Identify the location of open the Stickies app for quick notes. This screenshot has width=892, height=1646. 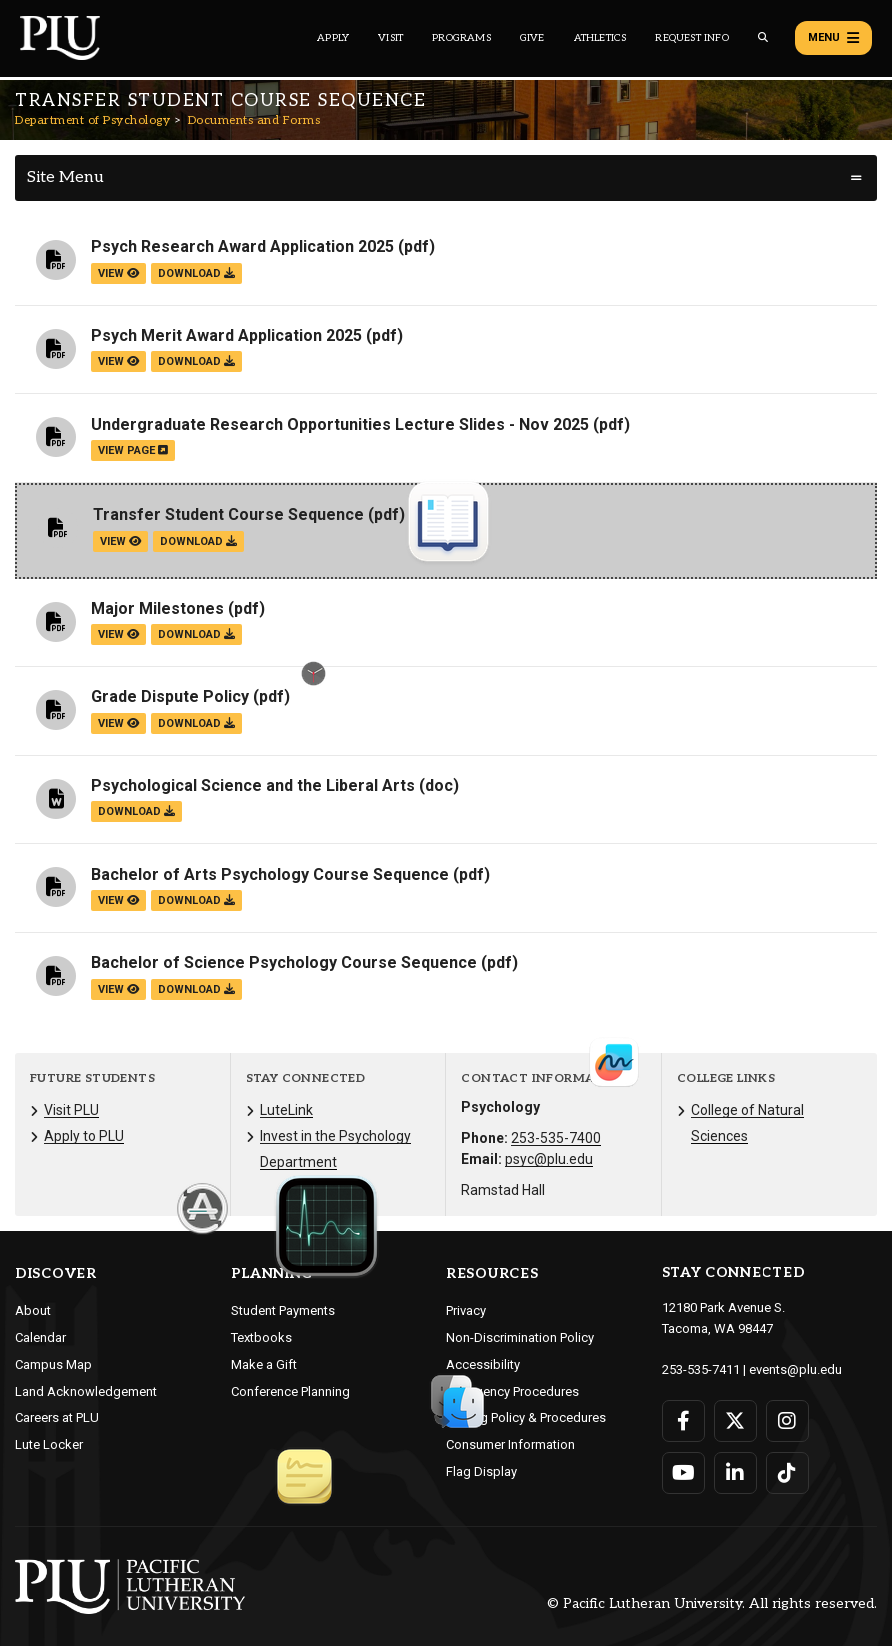
(304, 1476).